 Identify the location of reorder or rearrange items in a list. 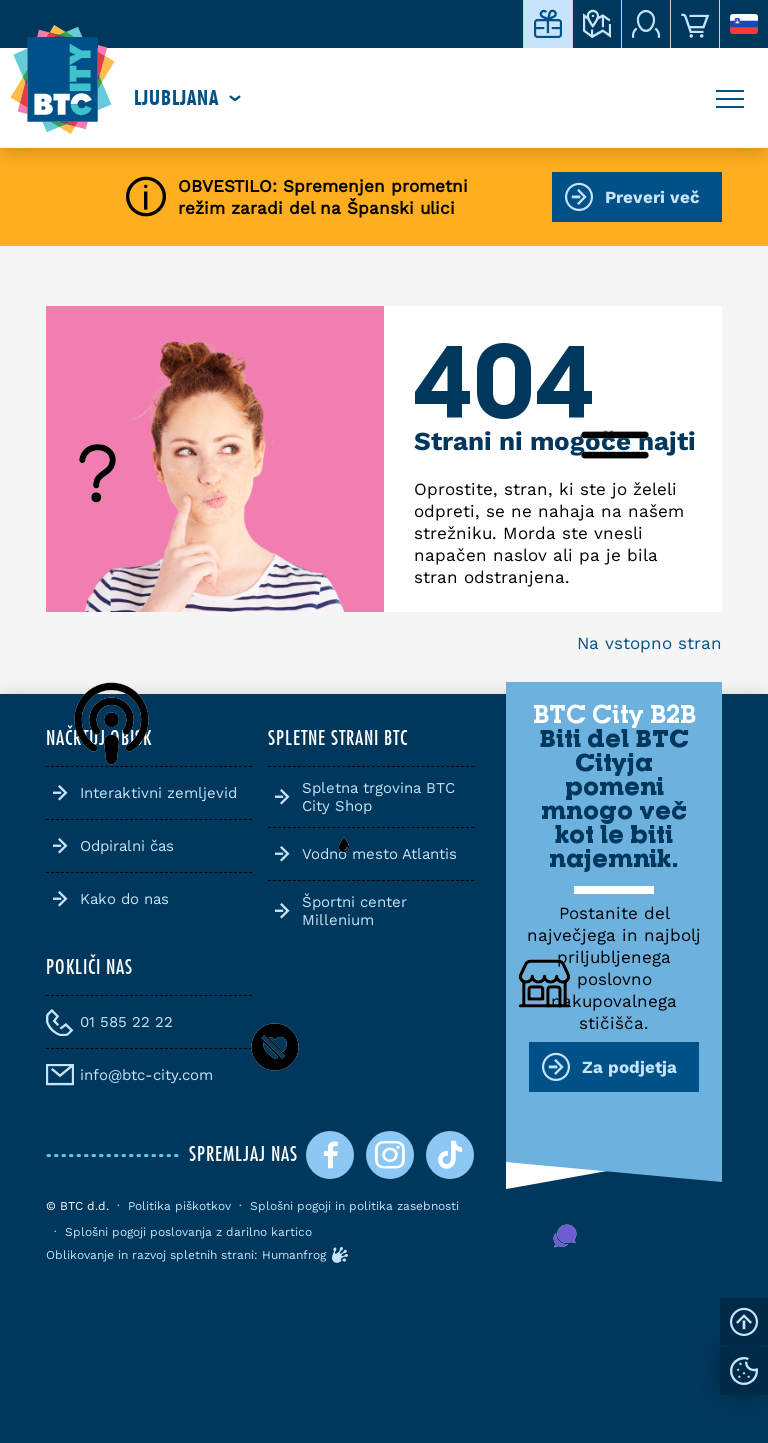
(615, 445).